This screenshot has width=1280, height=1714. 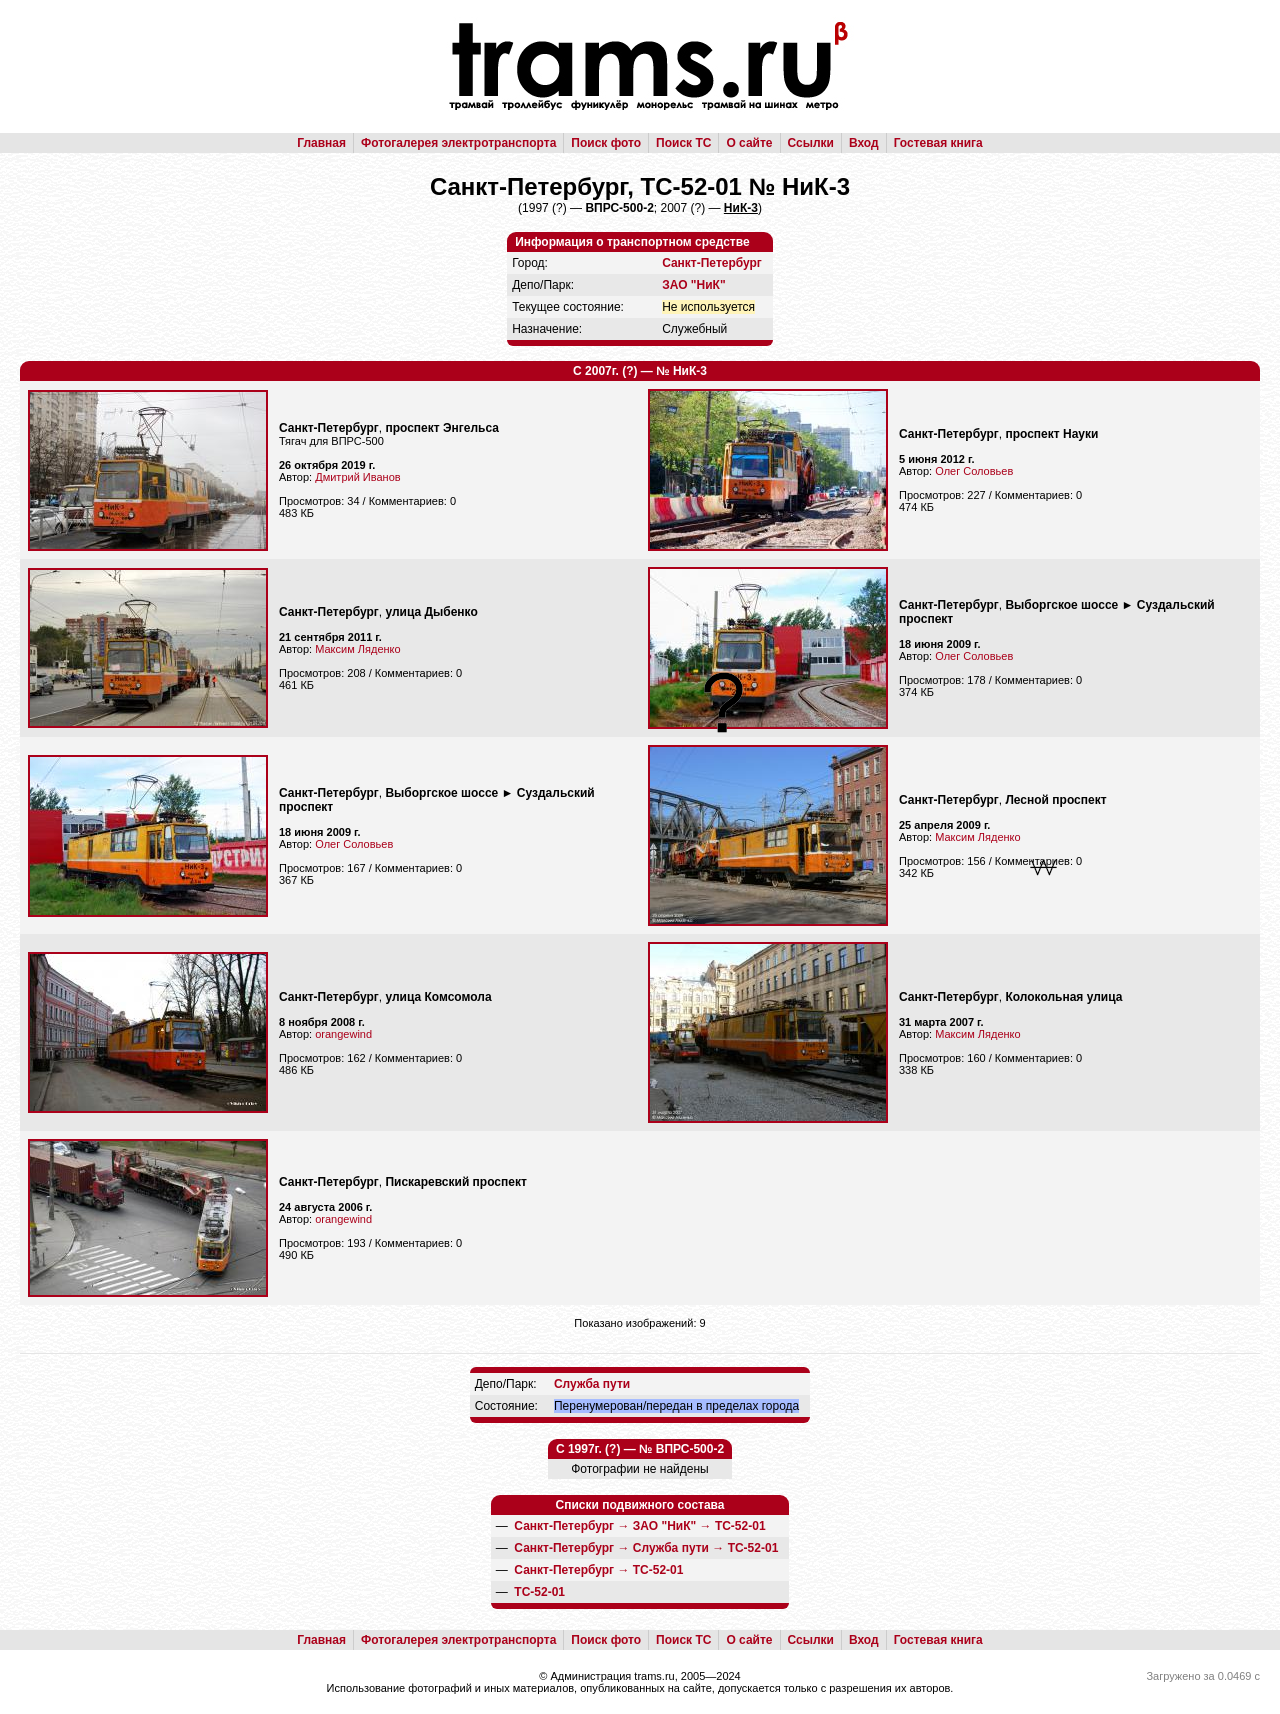 I want to click on indicates south korean won currency, so click(x=1043, y=866).